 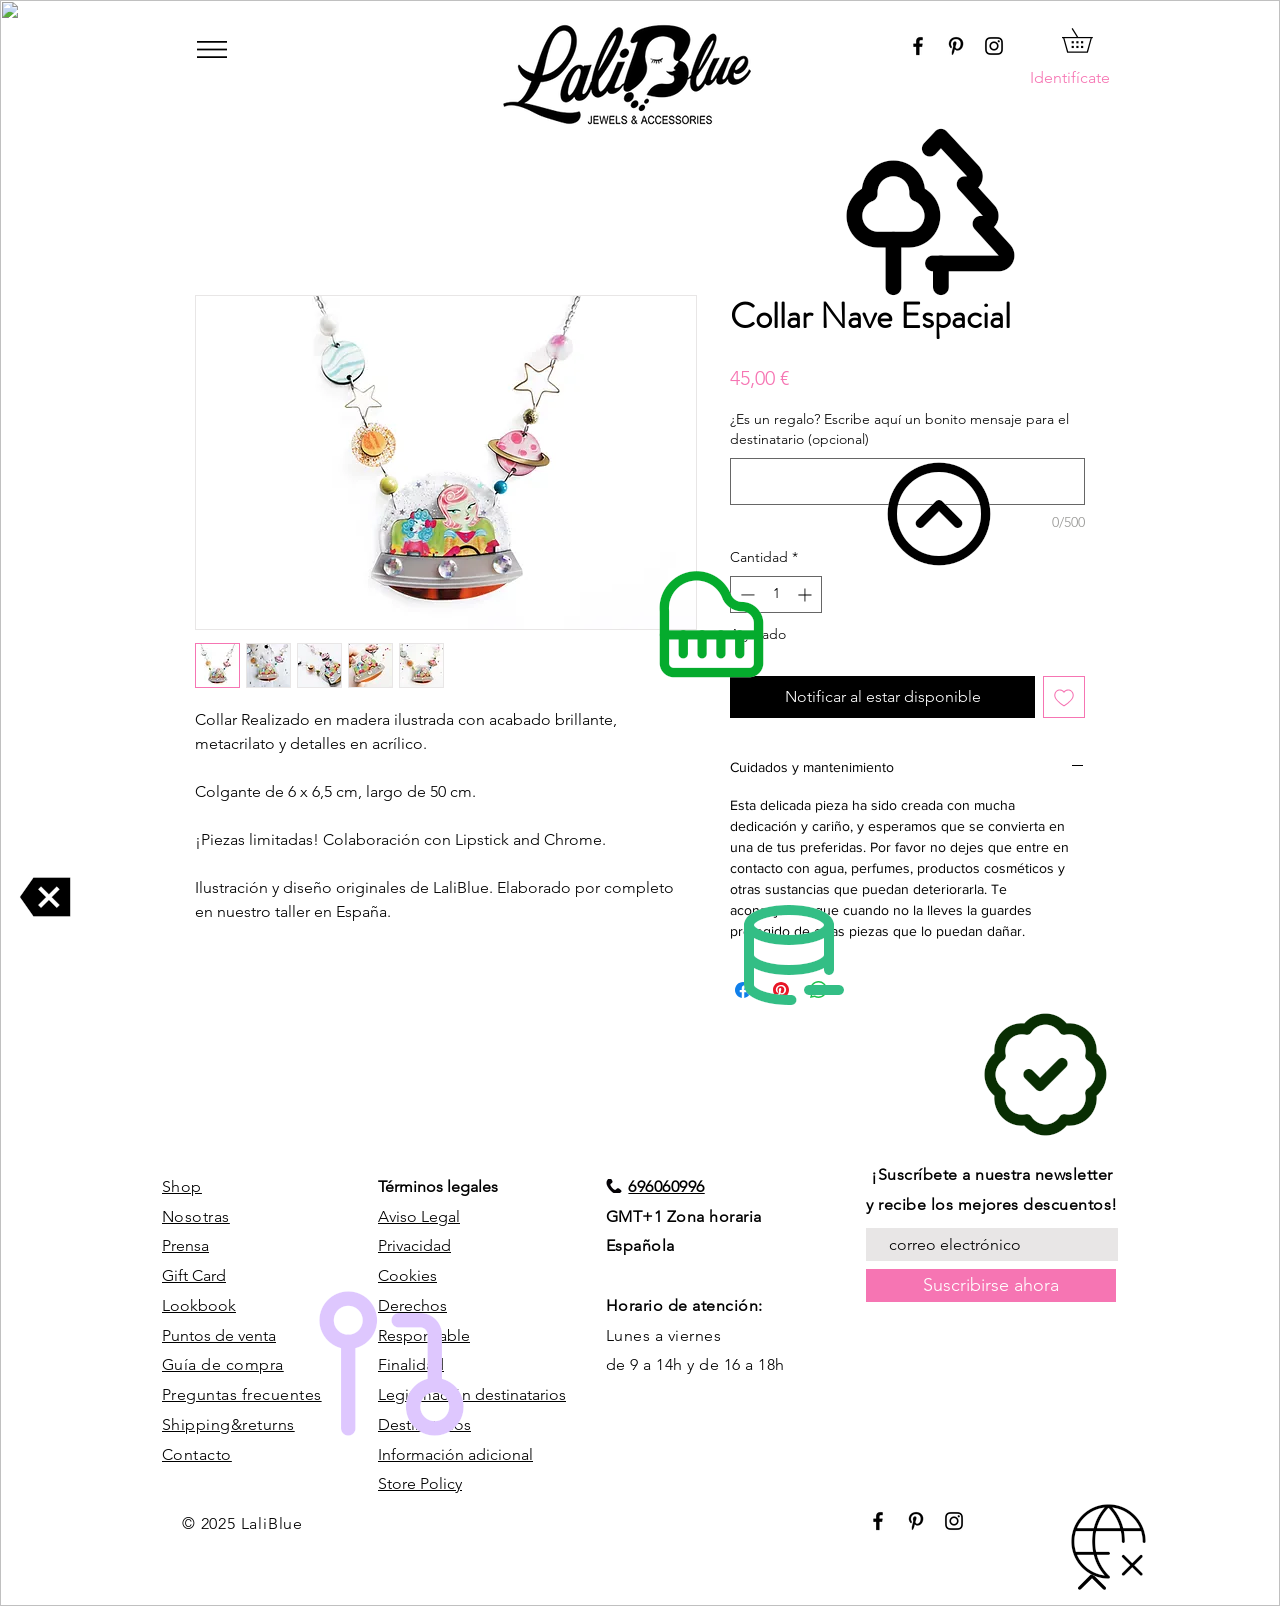 What do you see at coordinates (789, 955) in the screenshot?
I see `remove a database or data source` at bounding box center [789, 955].